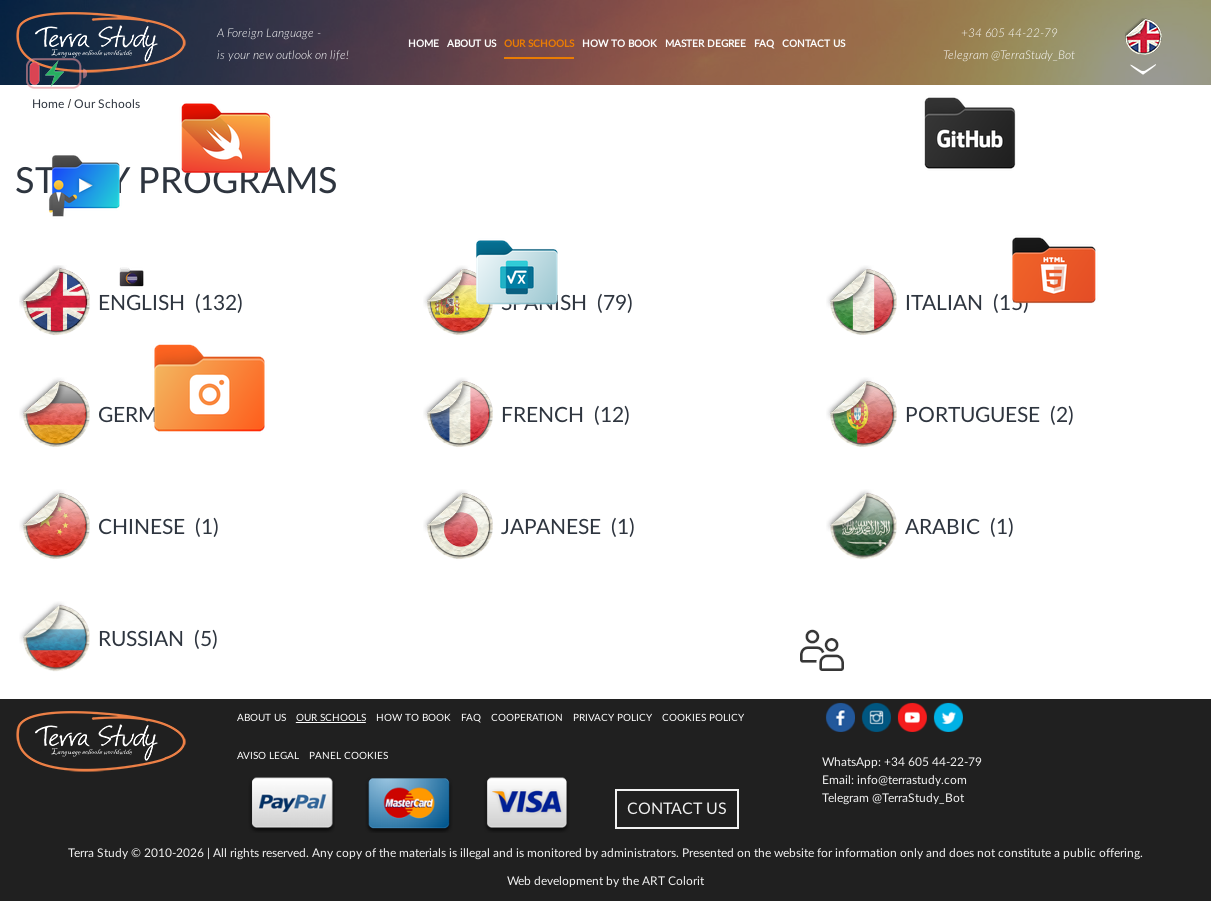 The width and height of the screenshot is (1211, 901). Describe the element at coordinates (85, 183) in the screenshot. I see `open video tutorials folder` at that location.